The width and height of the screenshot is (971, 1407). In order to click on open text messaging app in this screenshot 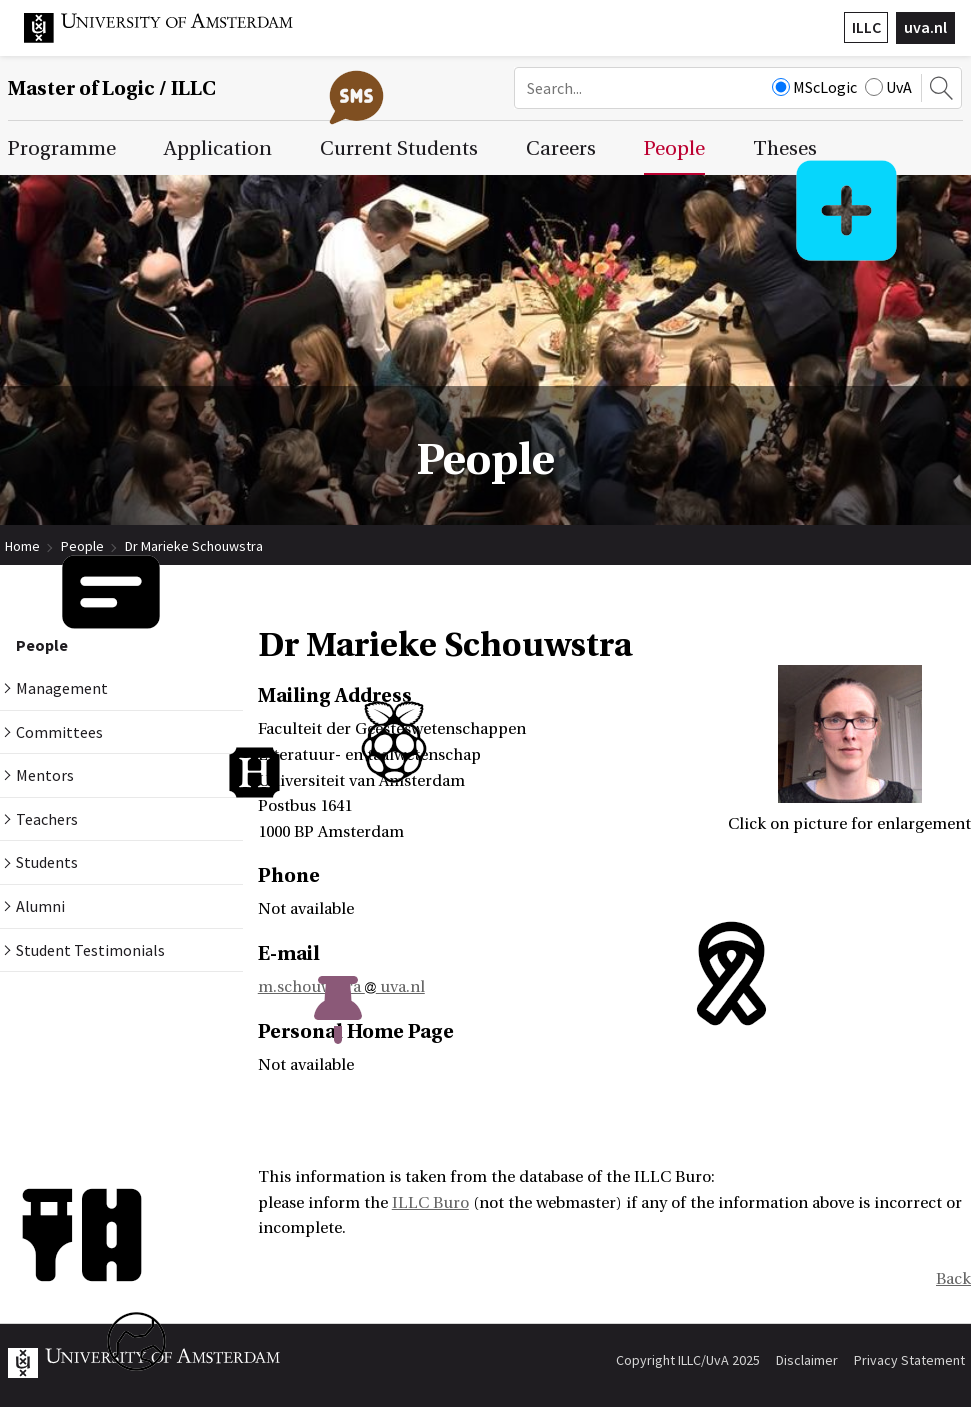, I will do `click(356, 97)`.